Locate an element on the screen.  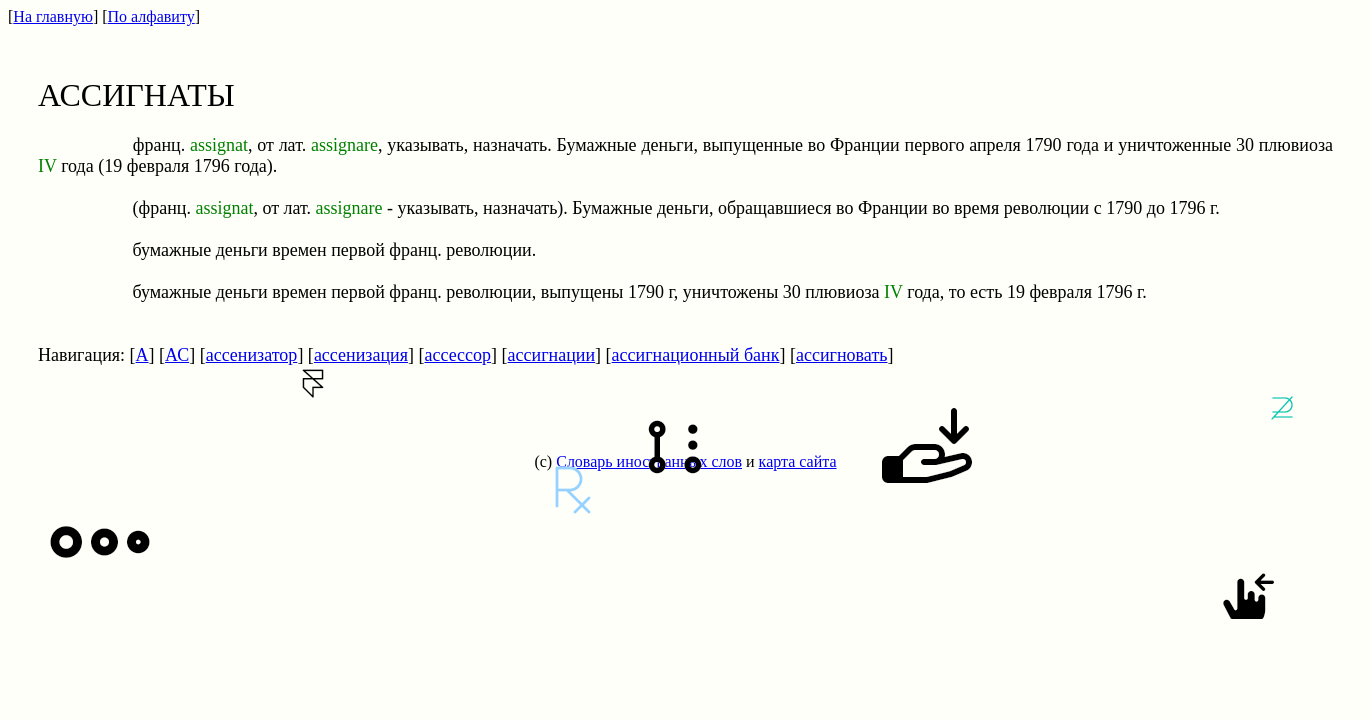
access Mixpanel analytics dashboard is located at coordinates (100, 542).